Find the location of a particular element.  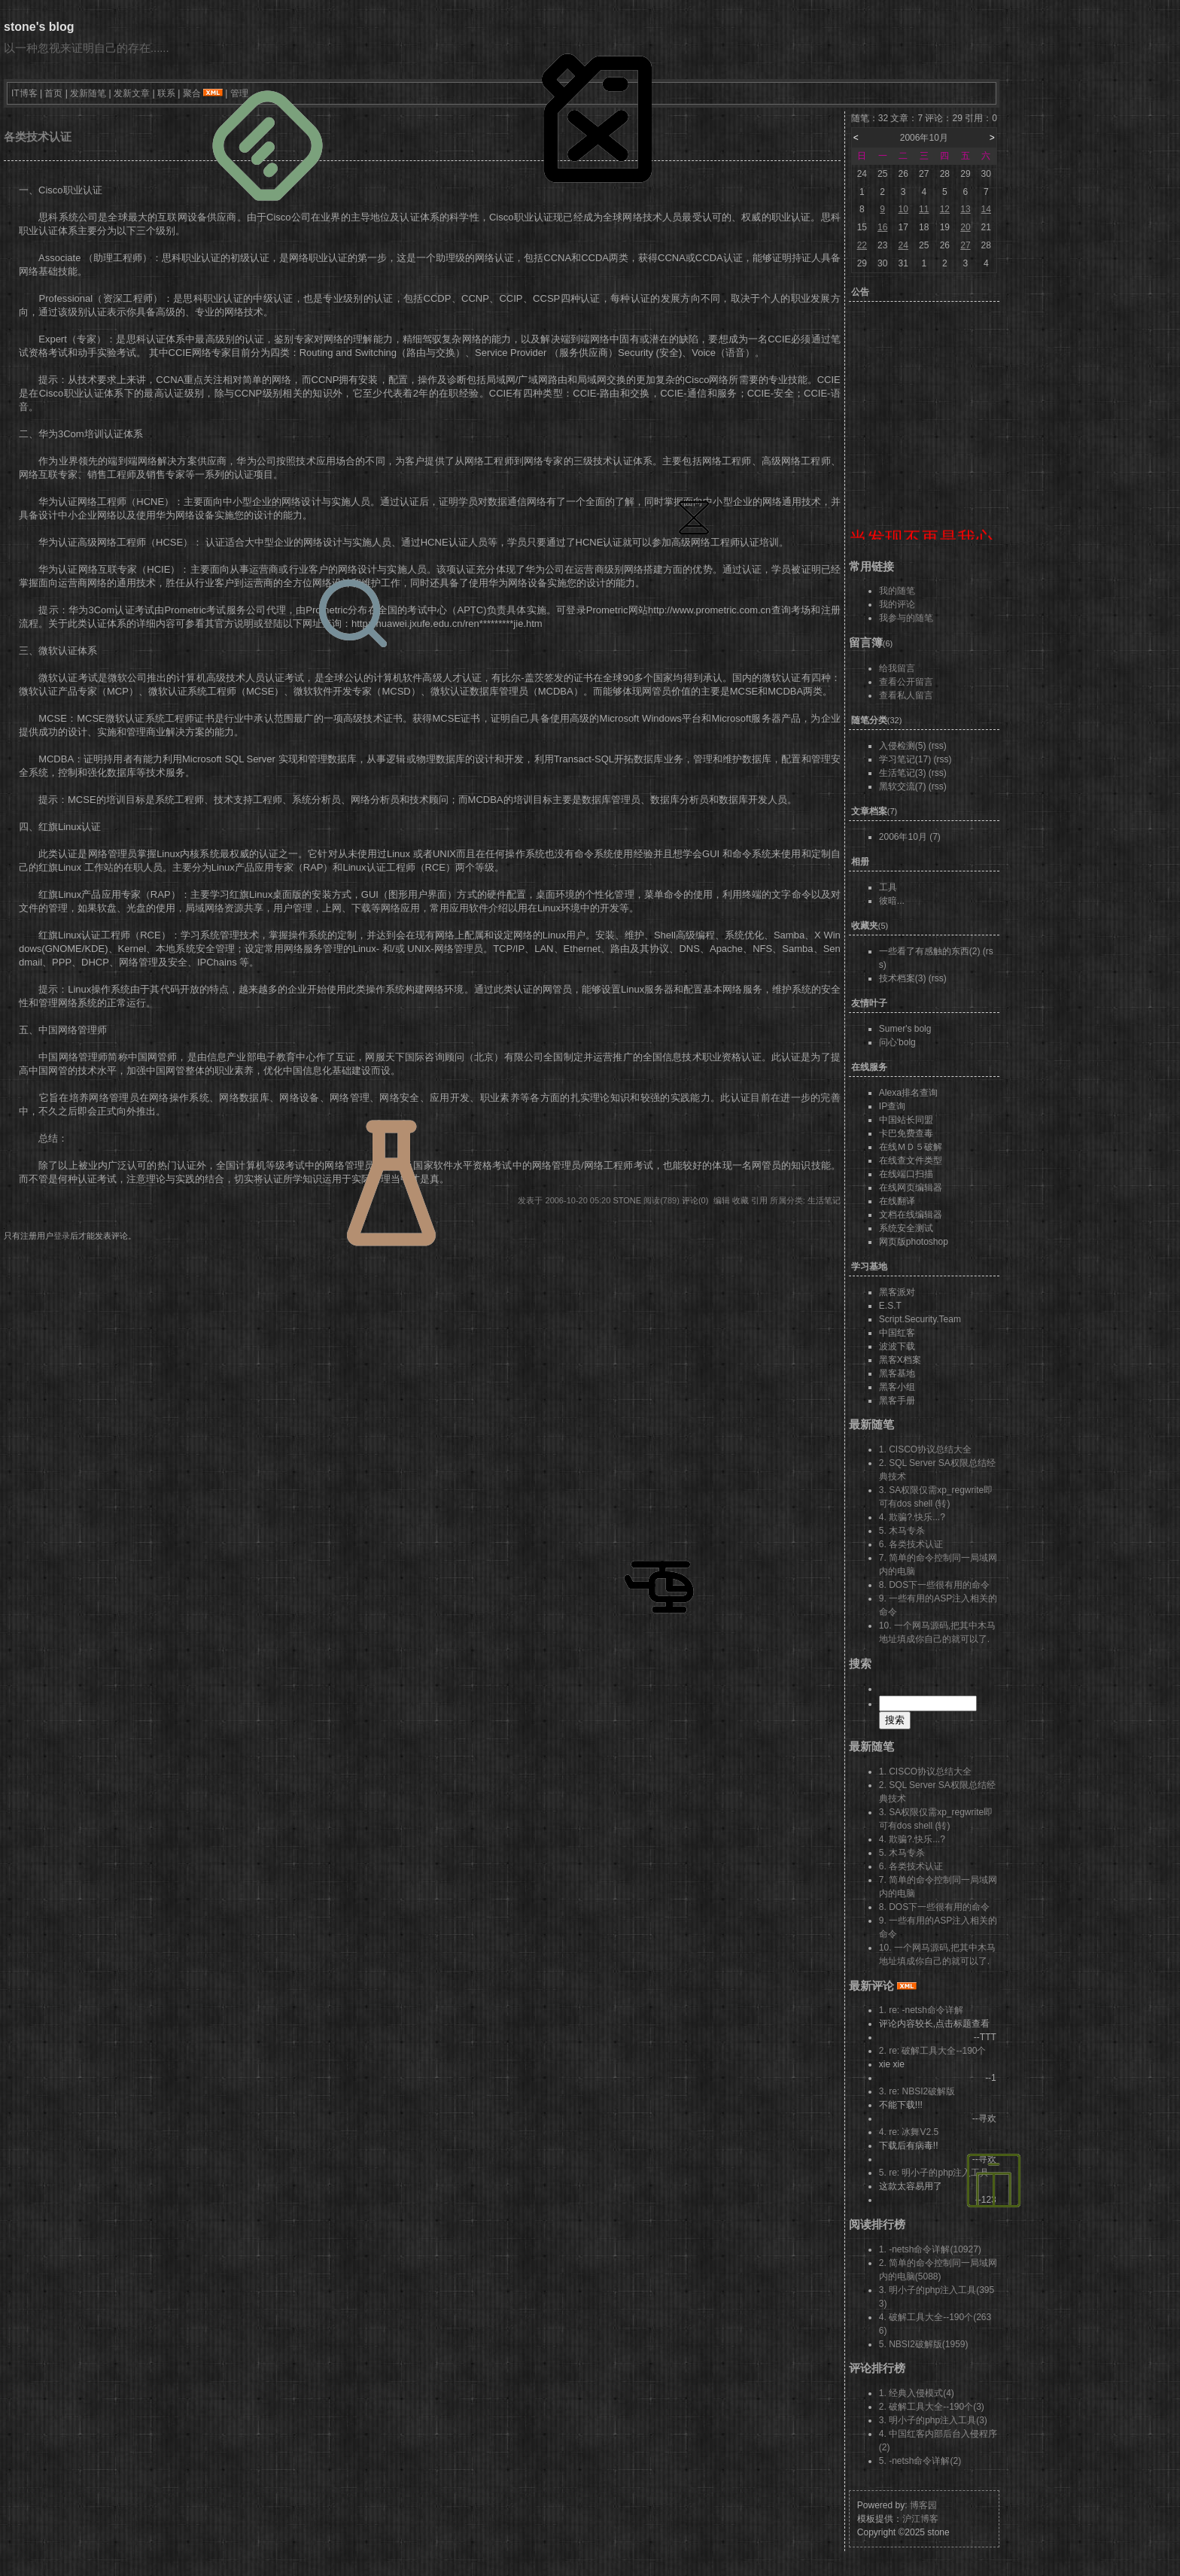

access helicopter or aerial transport options is located at coordinates (658, 1585).